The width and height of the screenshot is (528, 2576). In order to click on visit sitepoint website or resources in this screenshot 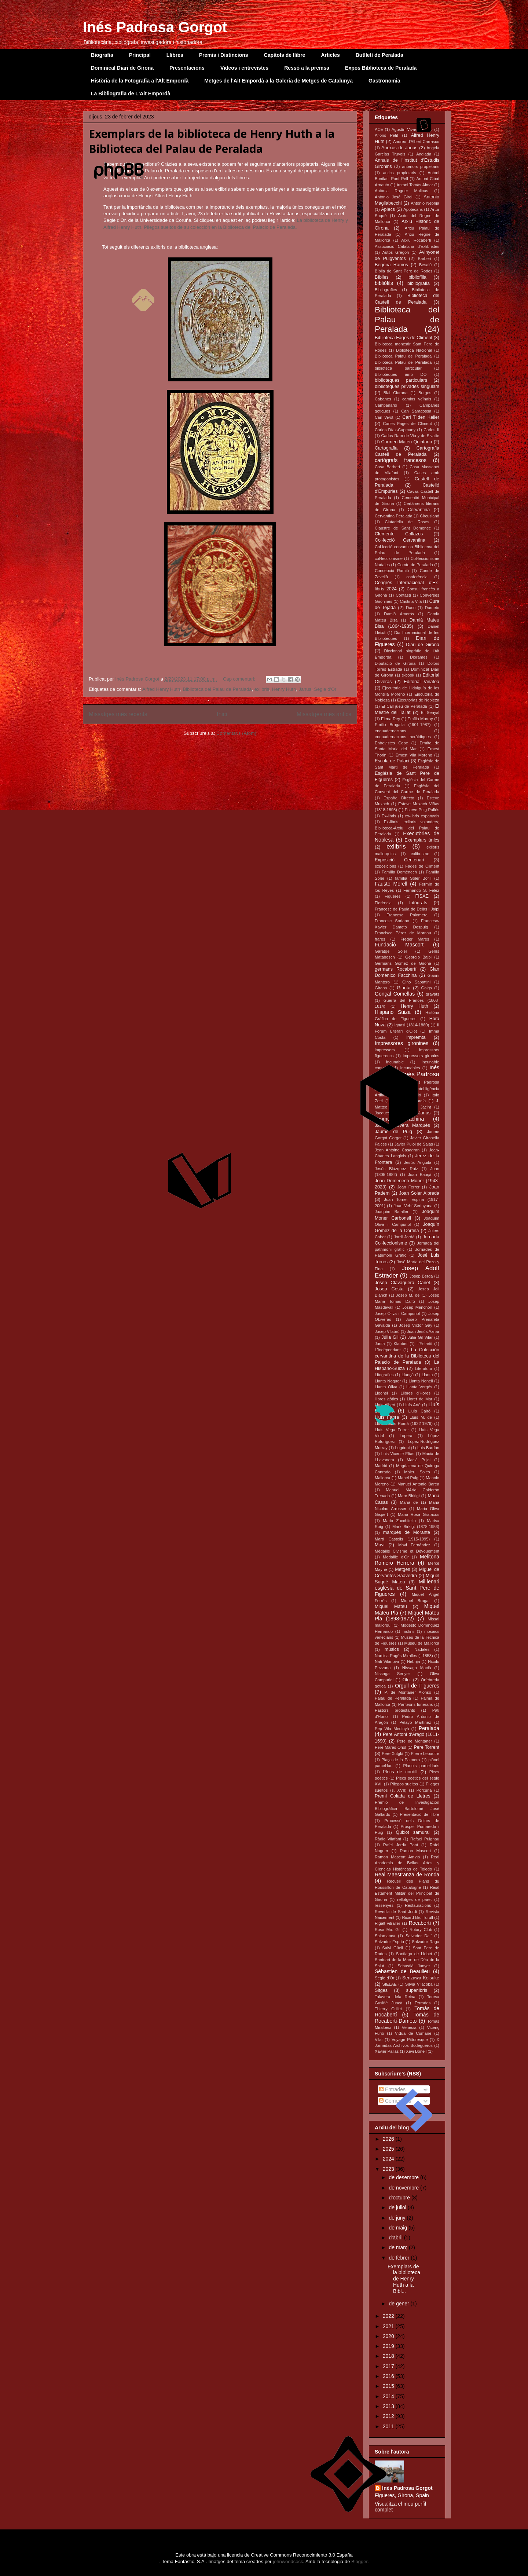, I will do `click(414, 2110)`.